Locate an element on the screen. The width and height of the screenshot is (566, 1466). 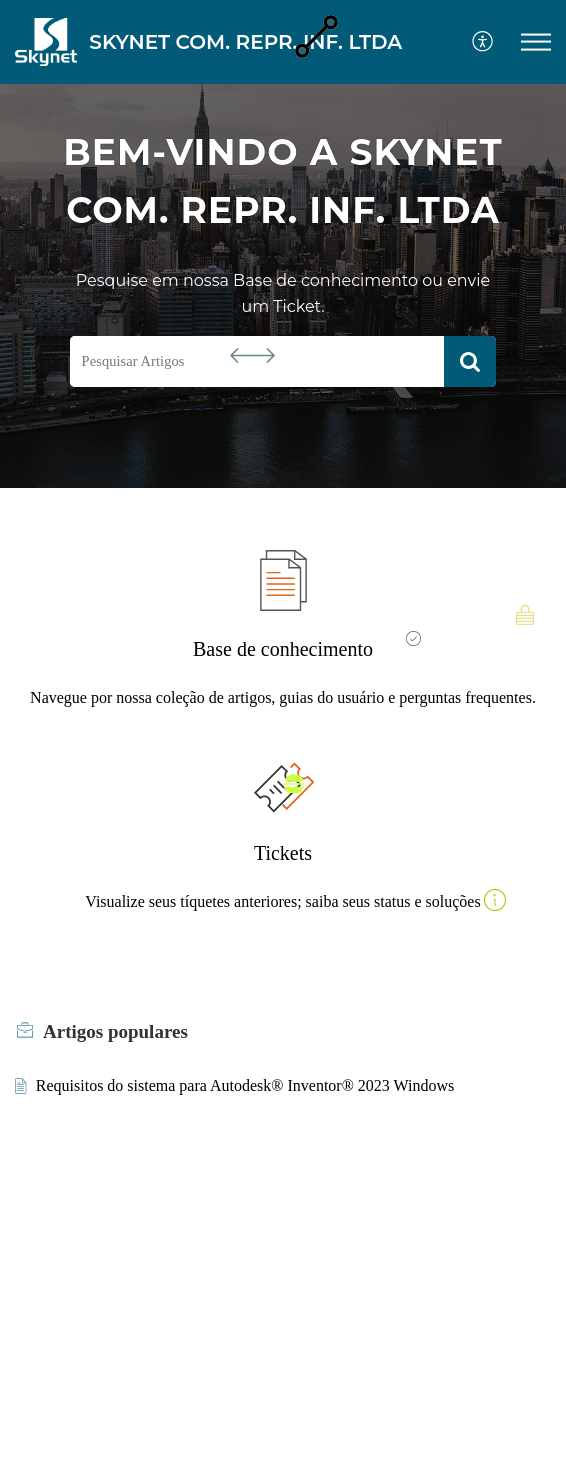
confirms a completed action or task is located at coordinates (413, 638).